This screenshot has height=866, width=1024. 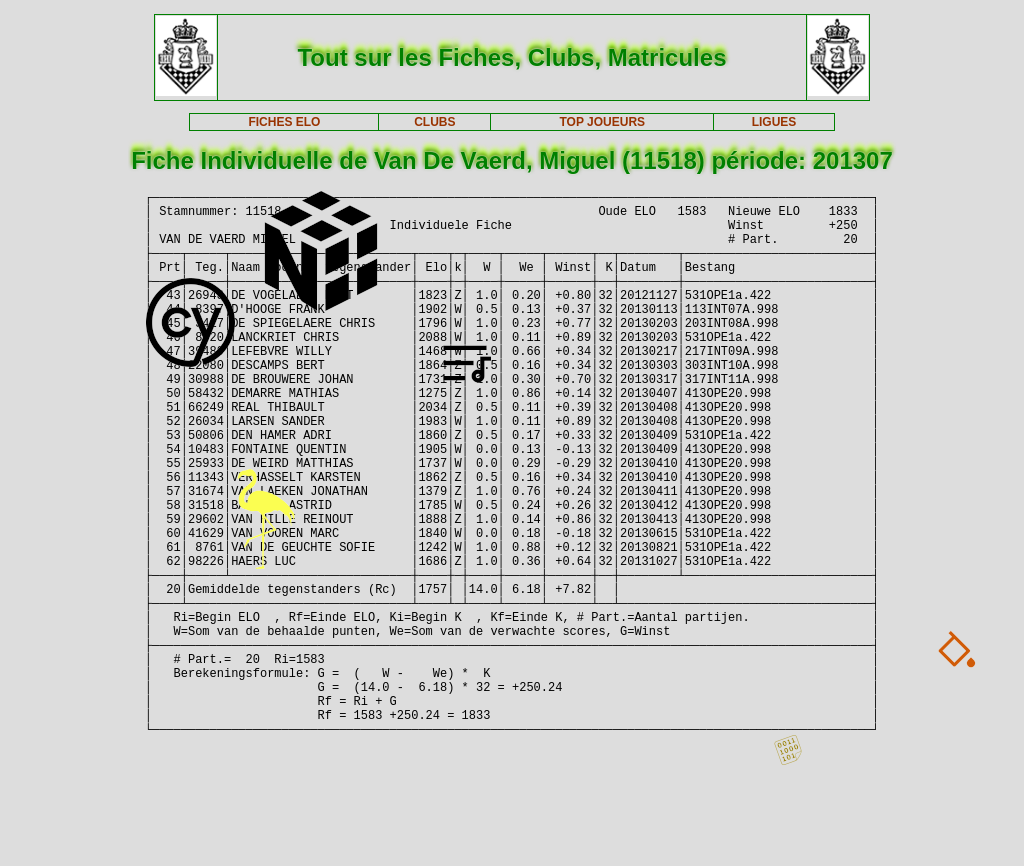 What do you see at coordinates (465, 363) in the screenshot?
I see `view your playlist` at bounding box center [465, 363].